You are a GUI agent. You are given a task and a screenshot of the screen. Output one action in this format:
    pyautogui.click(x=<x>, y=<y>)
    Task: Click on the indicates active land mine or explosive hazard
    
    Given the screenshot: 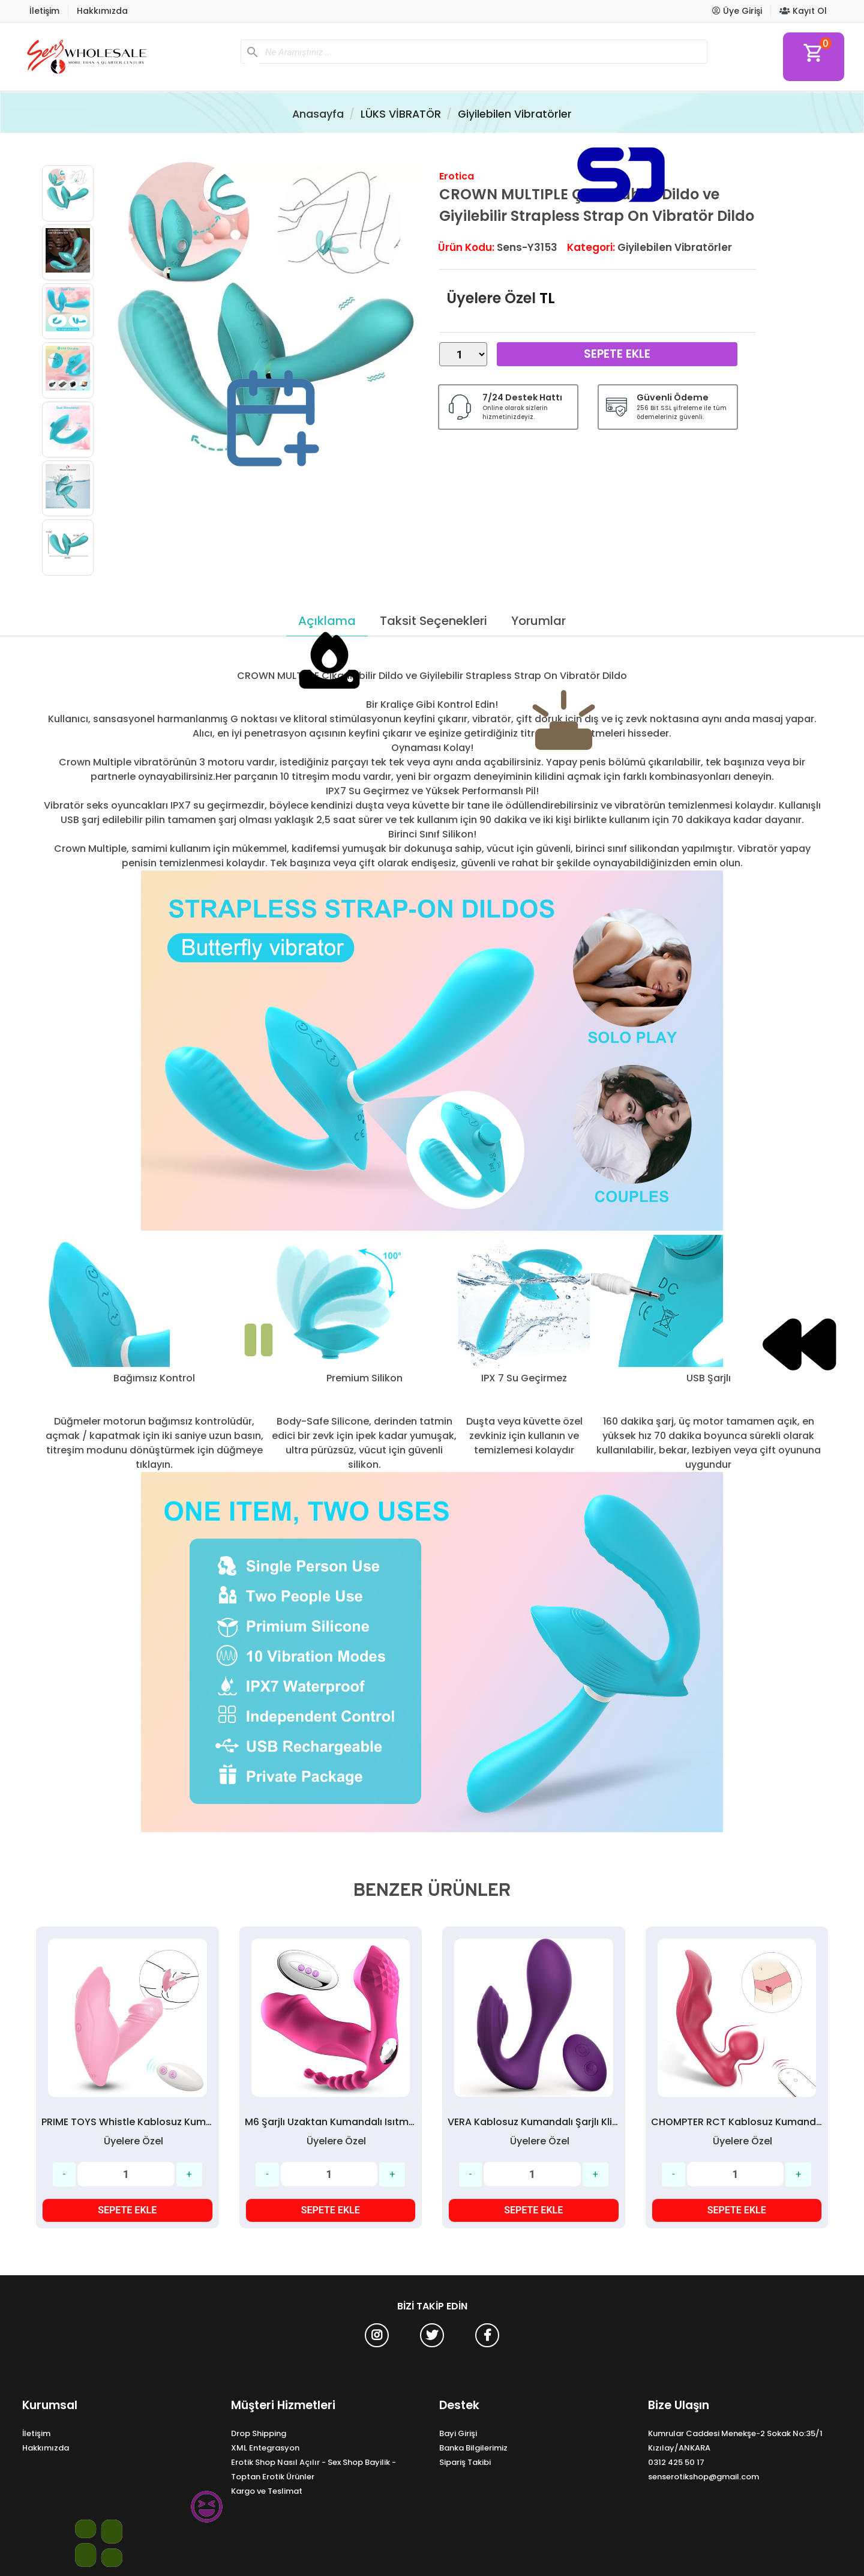 What is the action you would take?
    pyautogui.click(x=563, y=721)
    